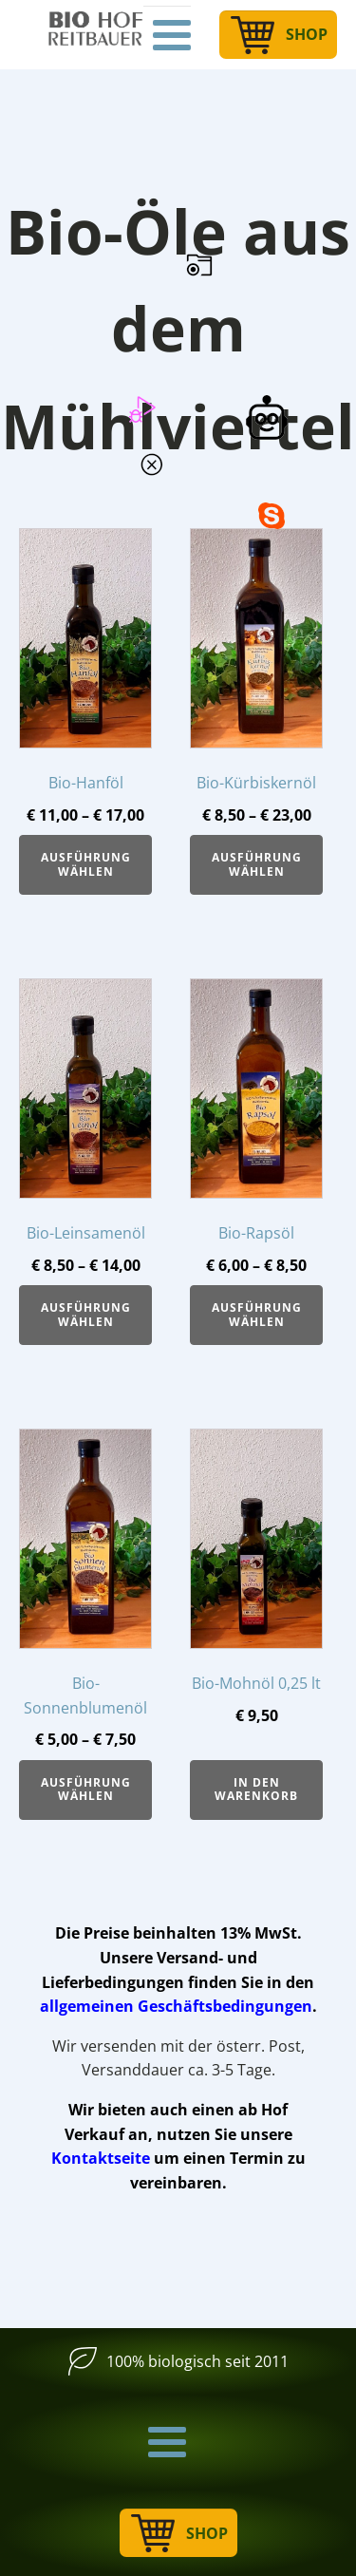 The width and height of the screenshot is (356, 2576). What do you see at coordinates (142, 409) in the screenshot?
I see `start debugging session` at bounding box center [142, 409].